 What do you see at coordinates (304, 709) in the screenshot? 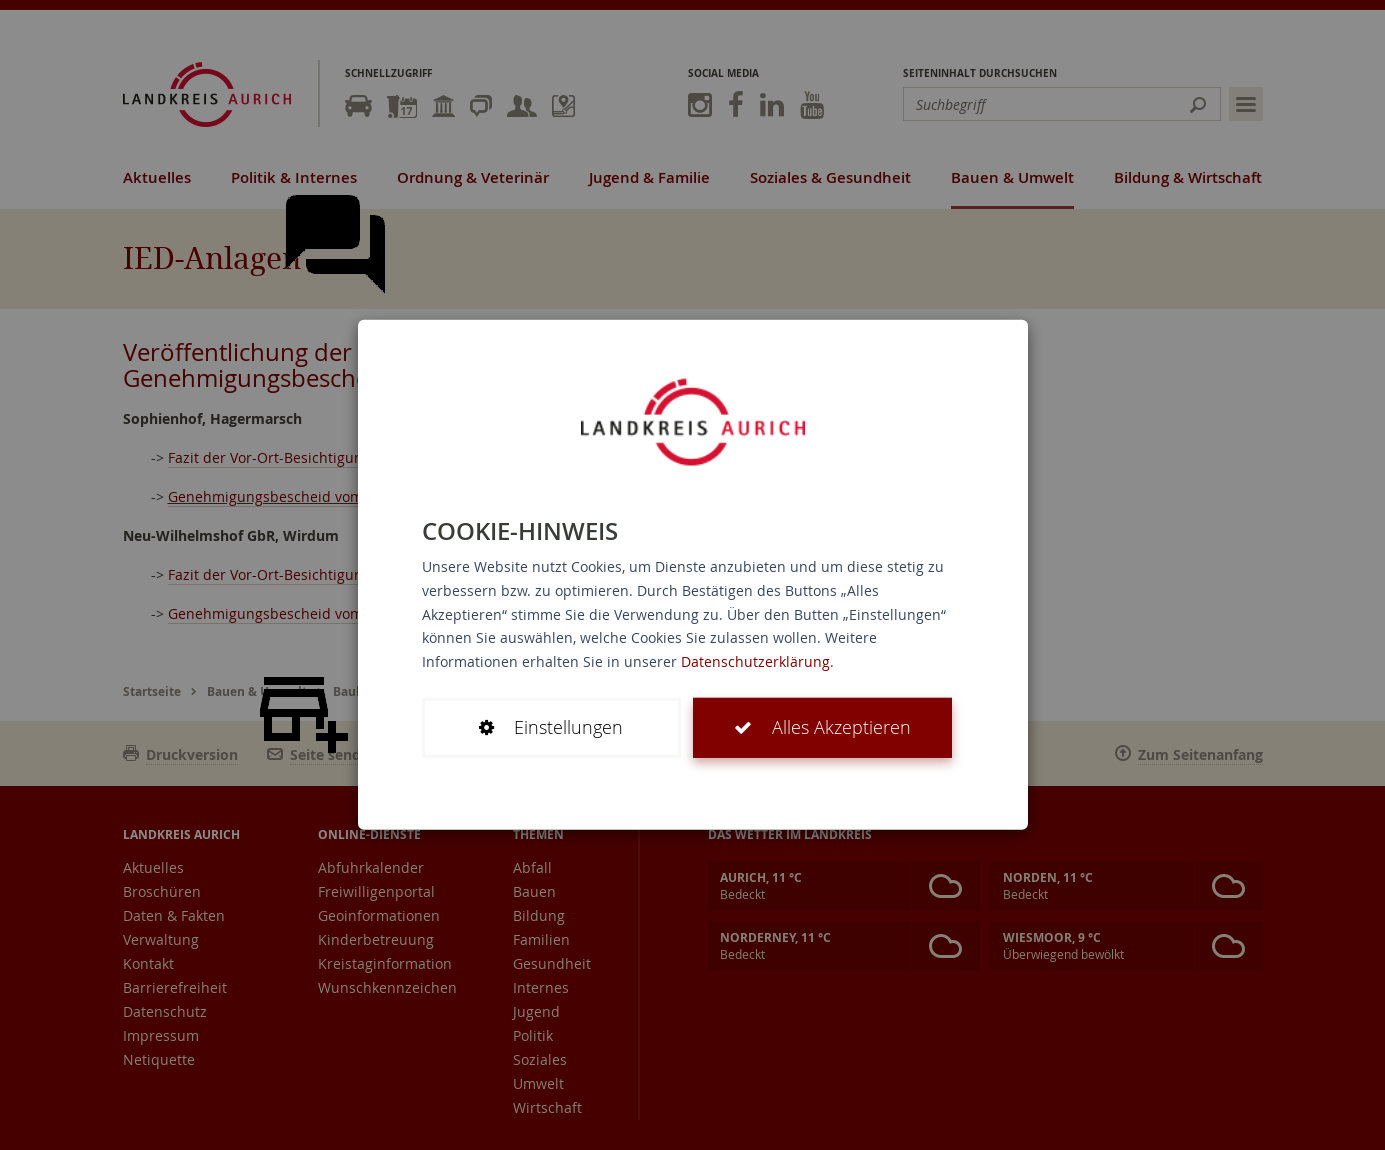
I see `add a new business location` at bounding box center [304, 709].